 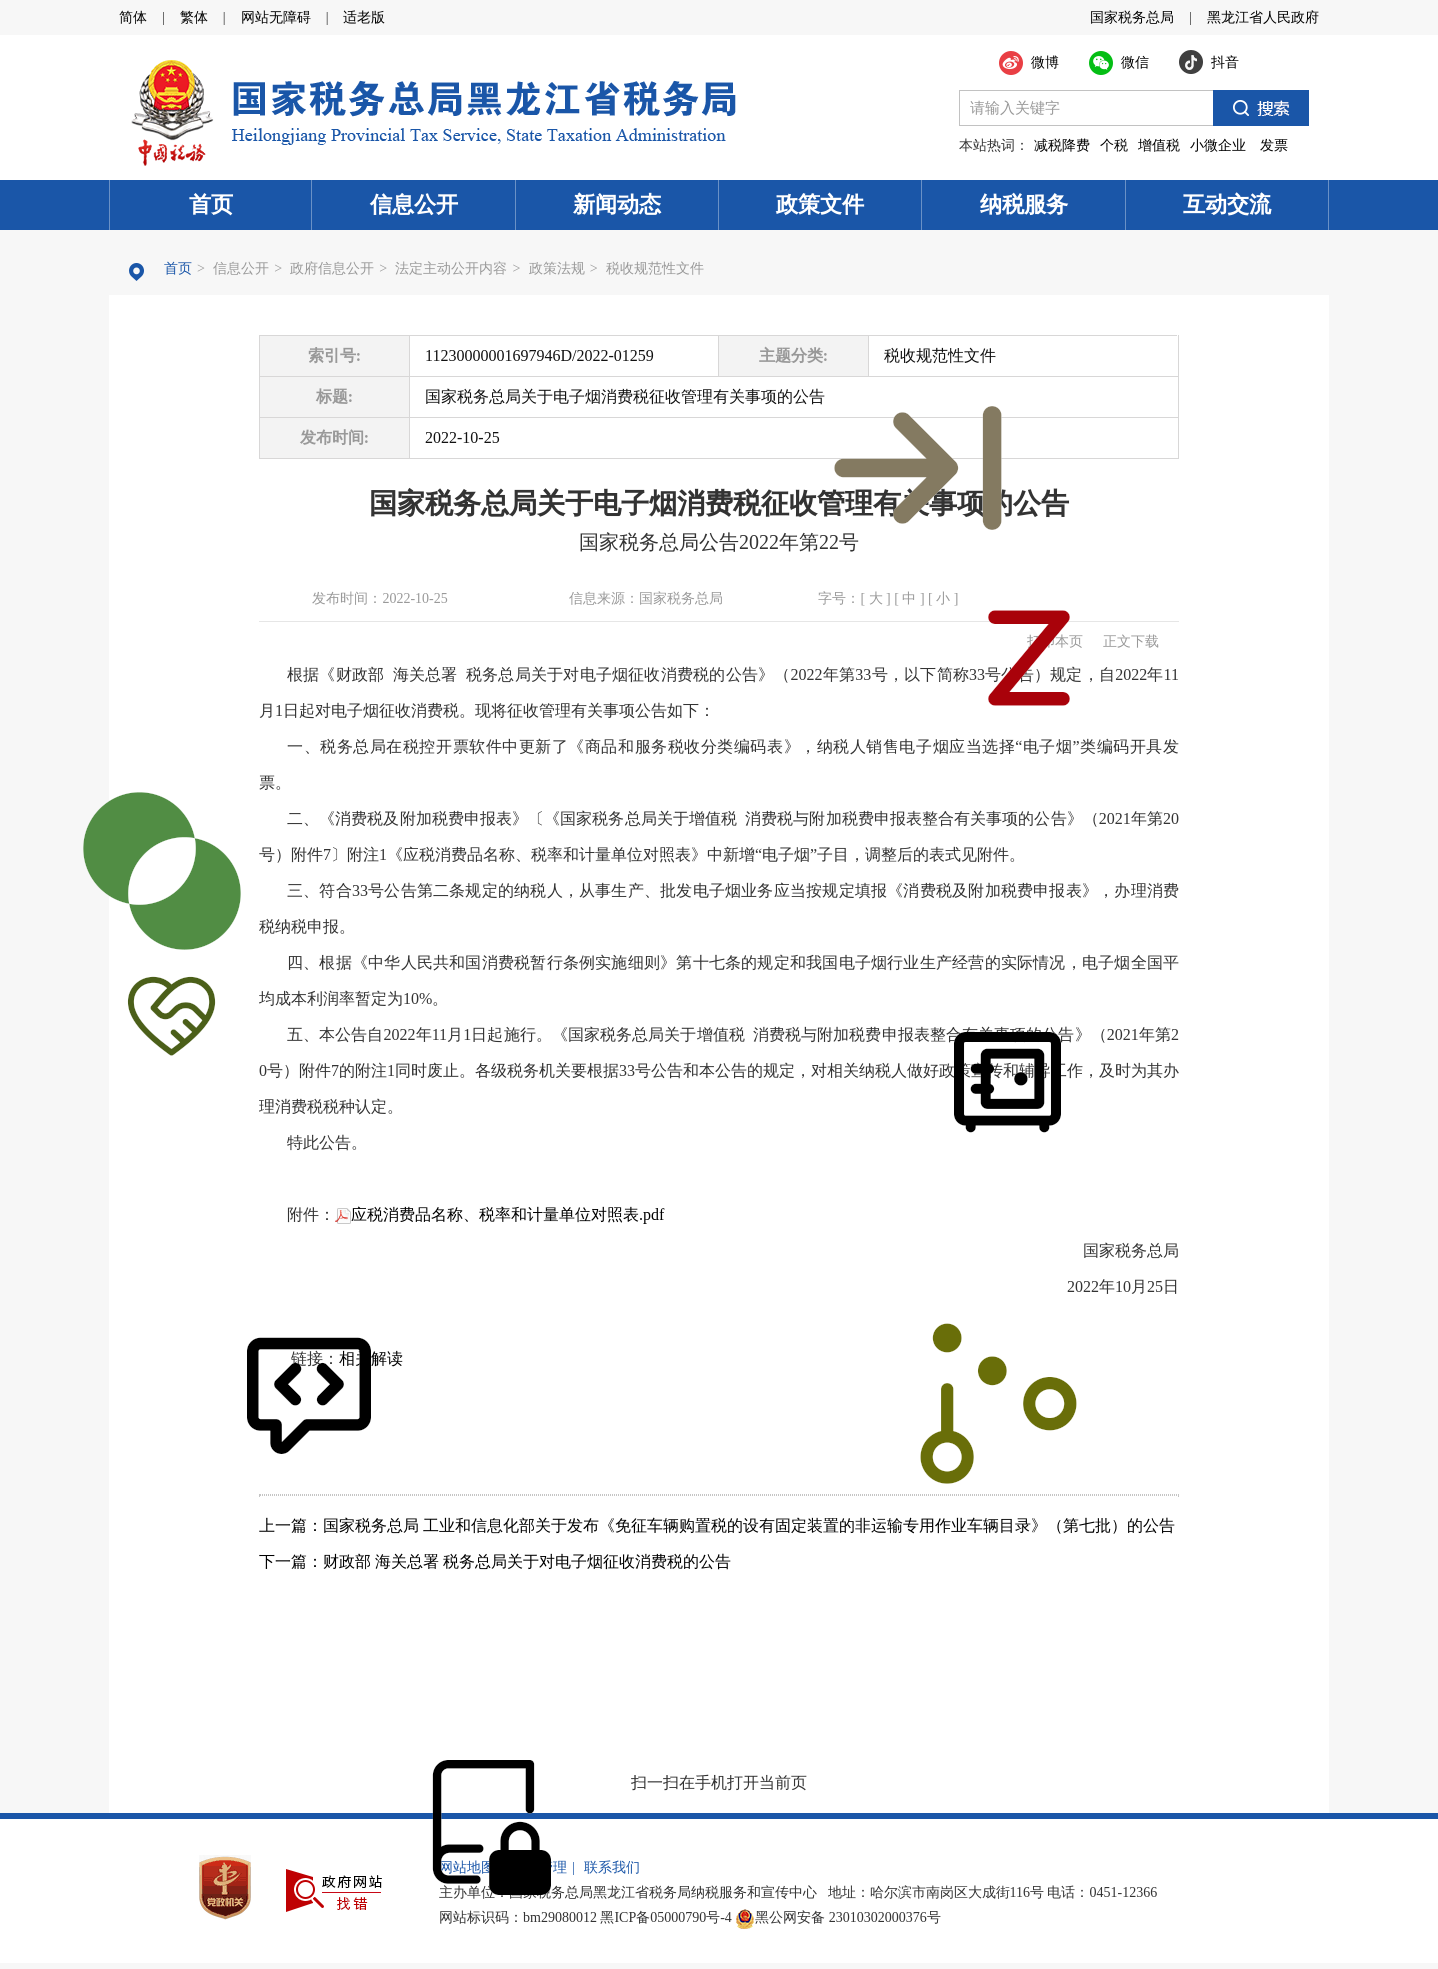 I want to click on indicates items starting with the letter Z in an alphabetical list, so click(x=1029, y=658).